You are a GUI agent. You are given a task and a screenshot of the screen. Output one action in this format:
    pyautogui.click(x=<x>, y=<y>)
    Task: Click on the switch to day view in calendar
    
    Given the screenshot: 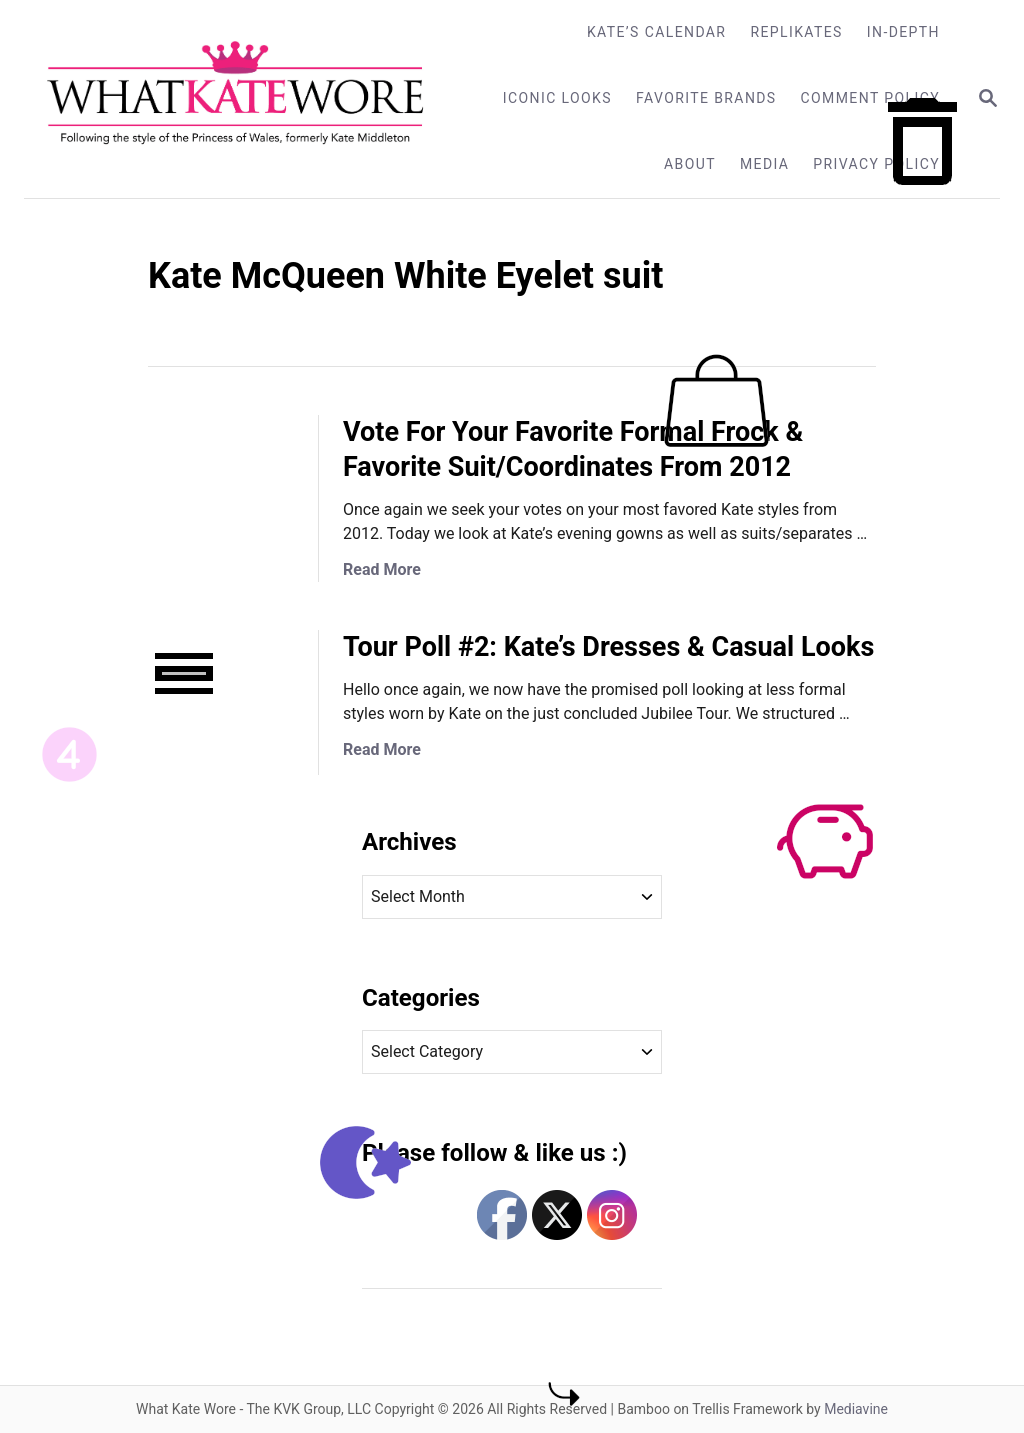 What is the action you would take?
    pyautogui.click(x=184, y=672)
    